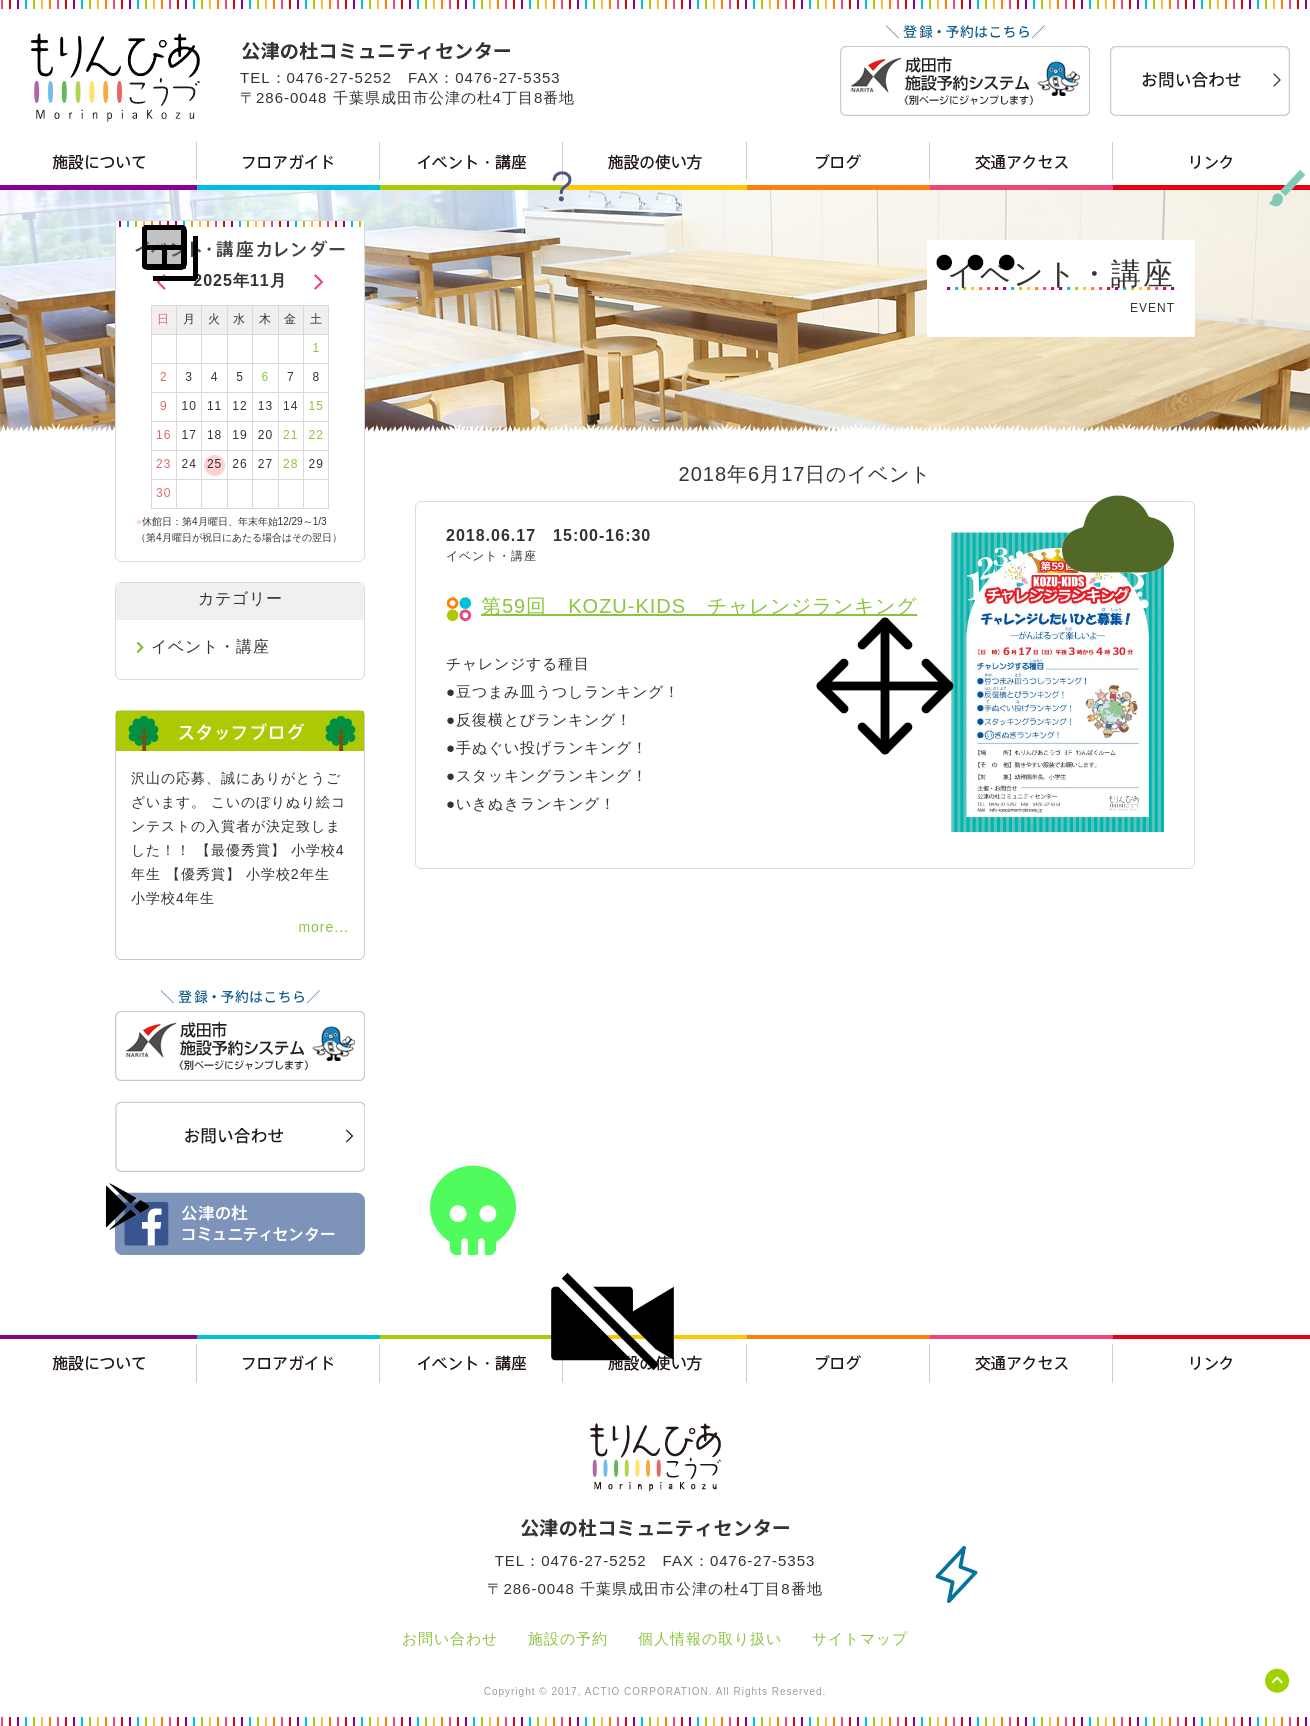  I want to click on access help or support resources, so click(562, 187).